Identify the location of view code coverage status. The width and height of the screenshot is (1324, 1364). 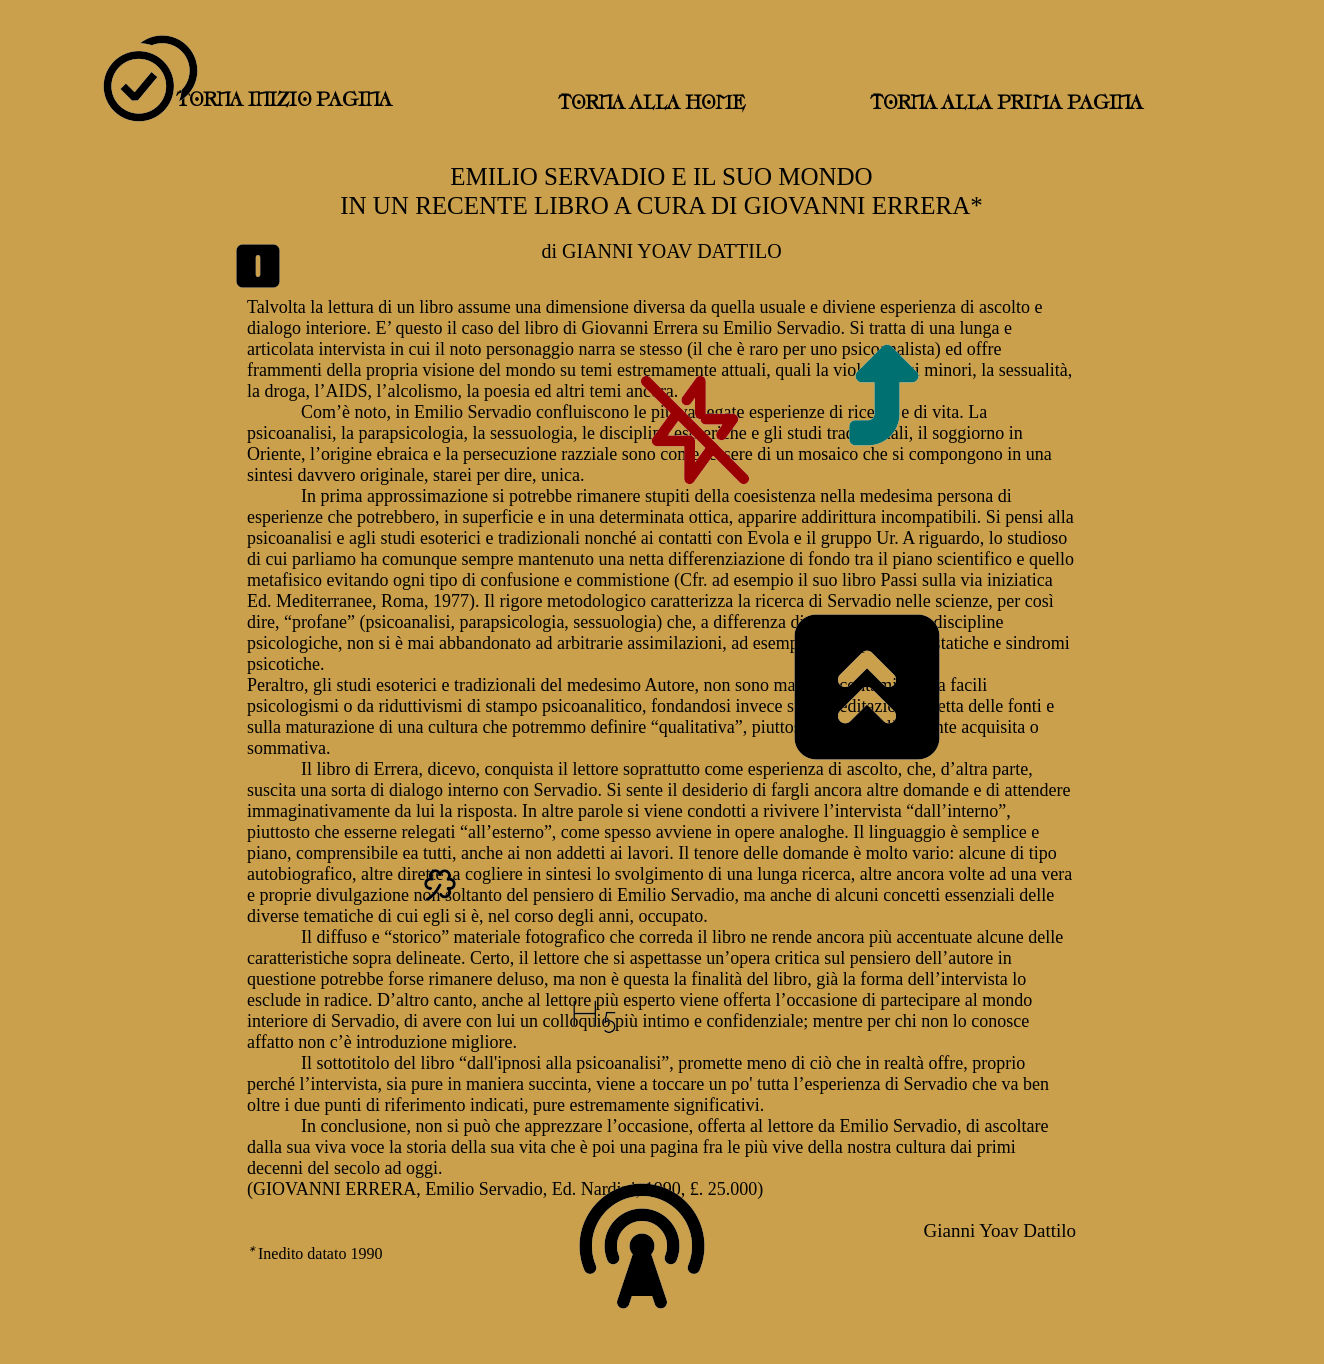
(150, 74).